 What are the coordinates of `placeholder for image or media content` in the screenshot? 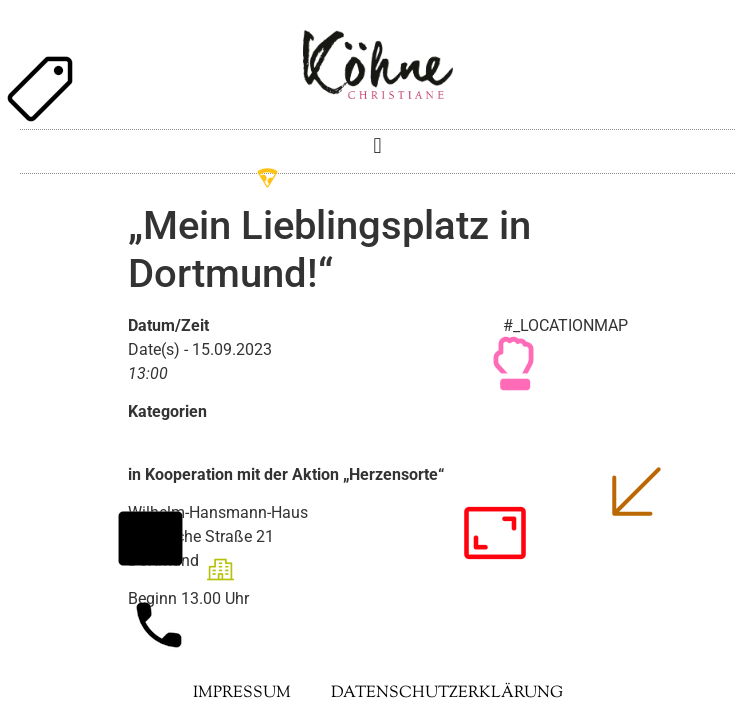 It's located at (150, 538).